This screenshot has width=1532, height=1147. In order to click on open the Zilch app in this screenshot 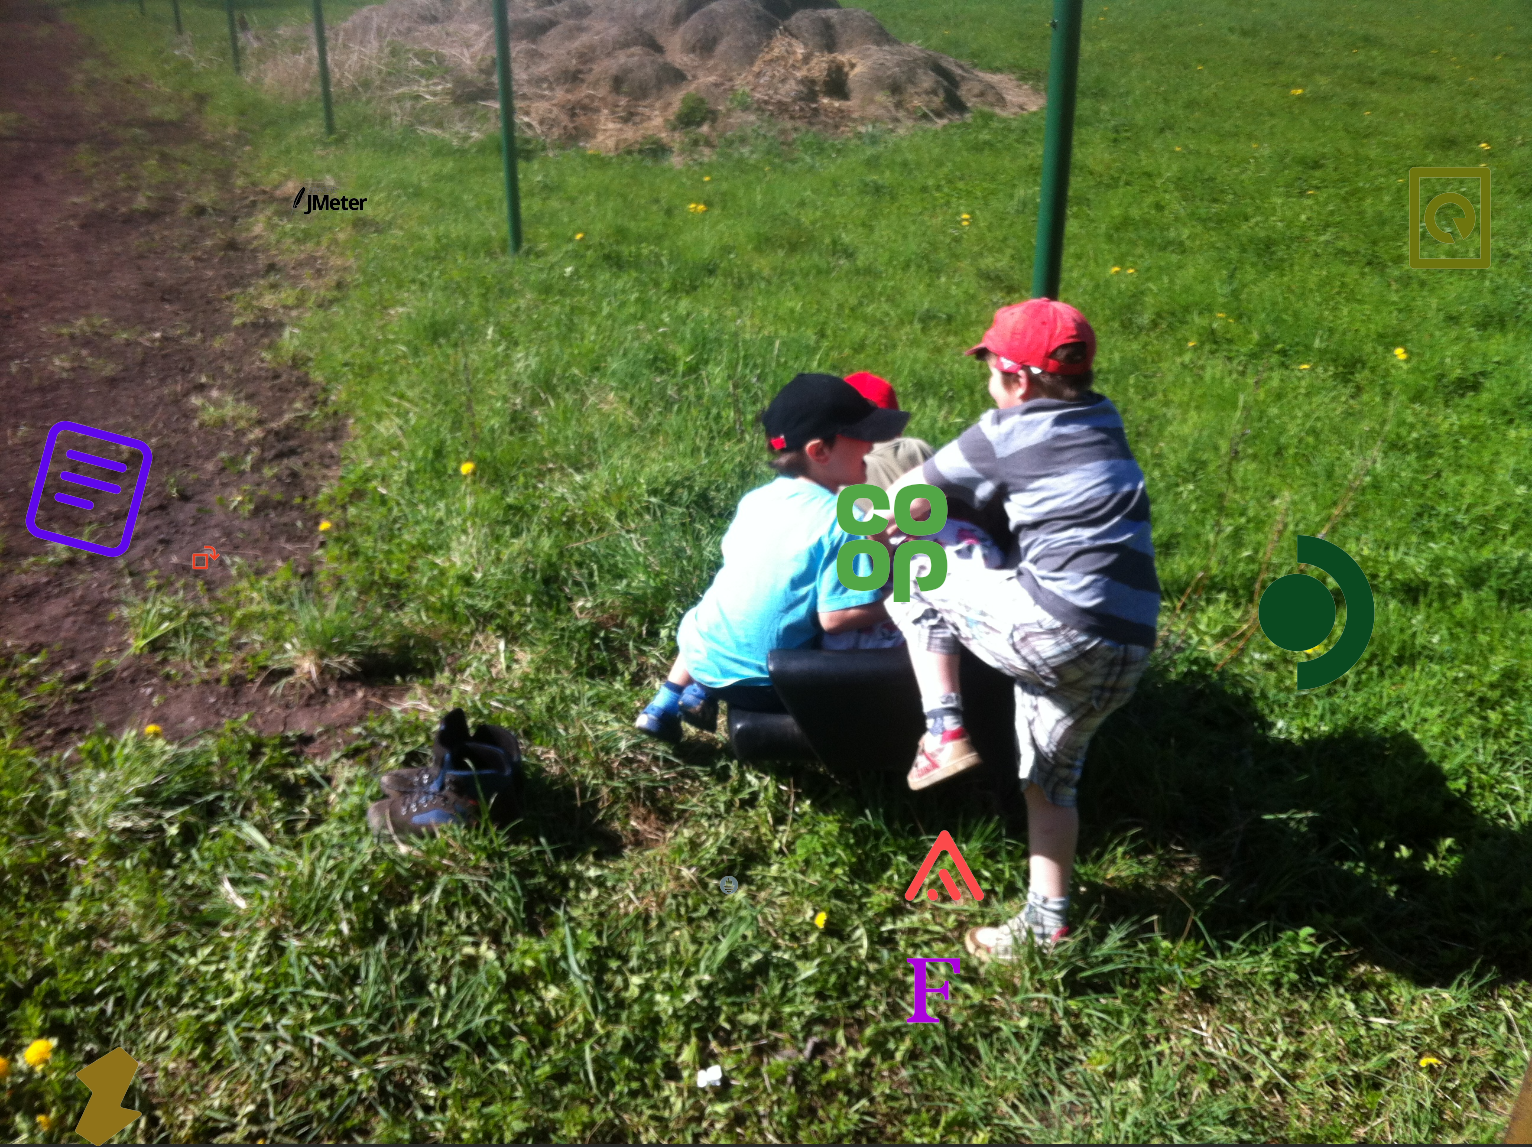, I will do `click(108, 1096)`.